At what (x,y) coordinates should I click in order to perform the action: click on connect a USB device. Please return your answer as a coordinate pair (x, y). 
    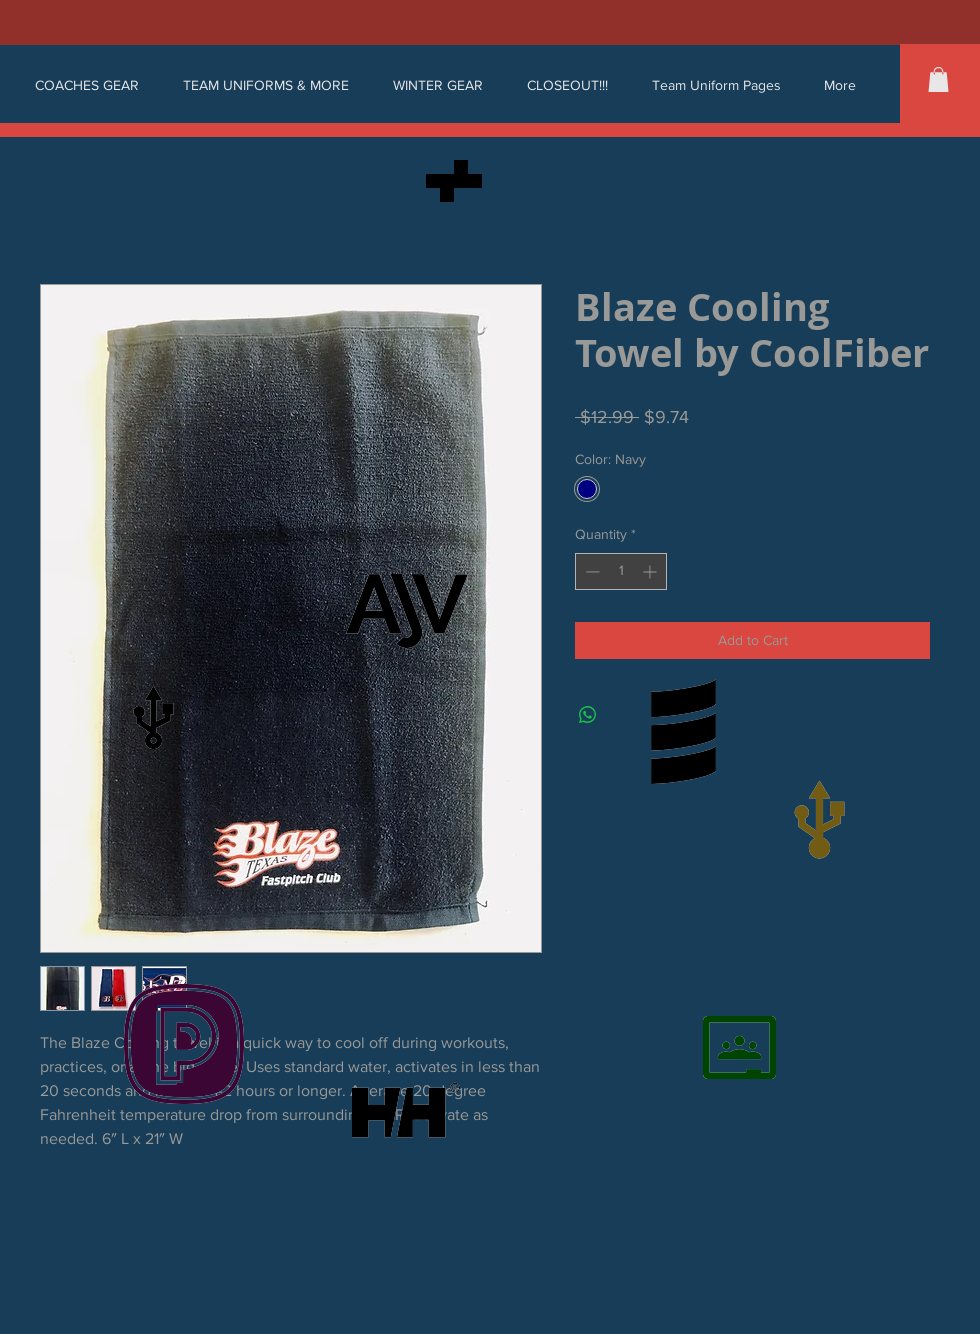
    Looking at the image, I should click on (153, 717).